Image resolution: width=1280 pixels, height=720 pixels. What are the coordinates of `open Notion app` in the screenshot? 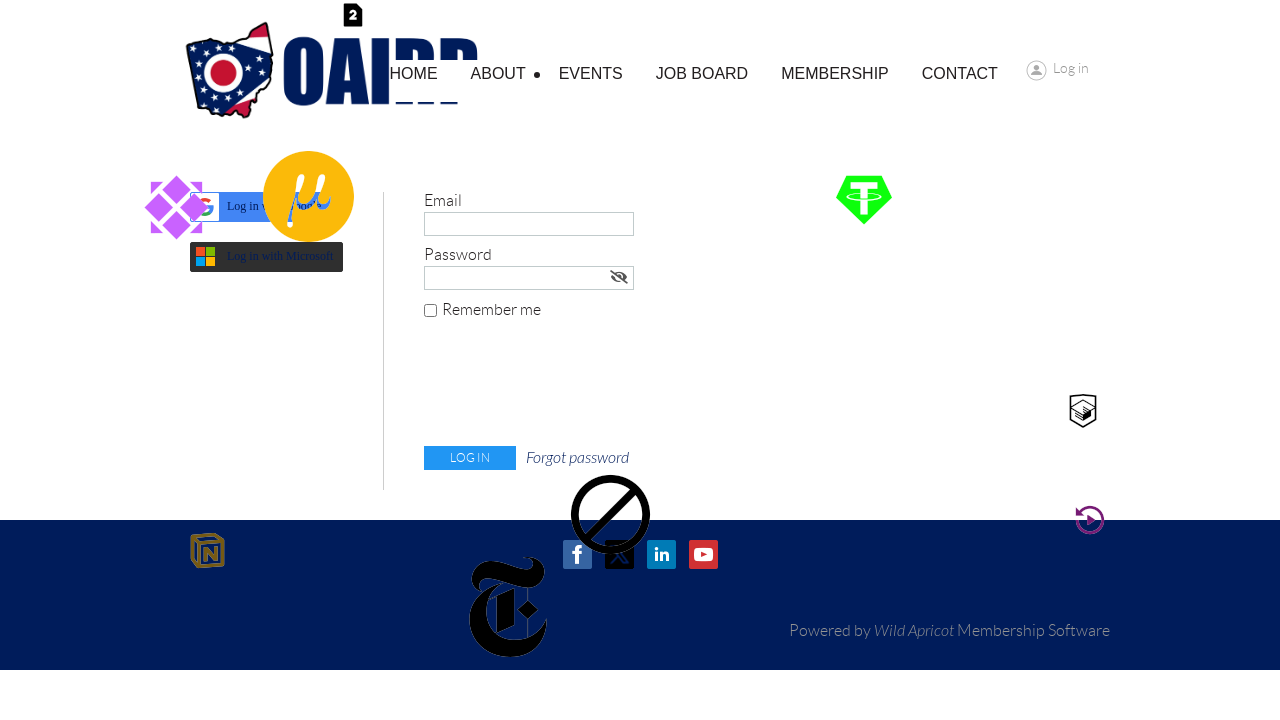 It's located at (207, 550).